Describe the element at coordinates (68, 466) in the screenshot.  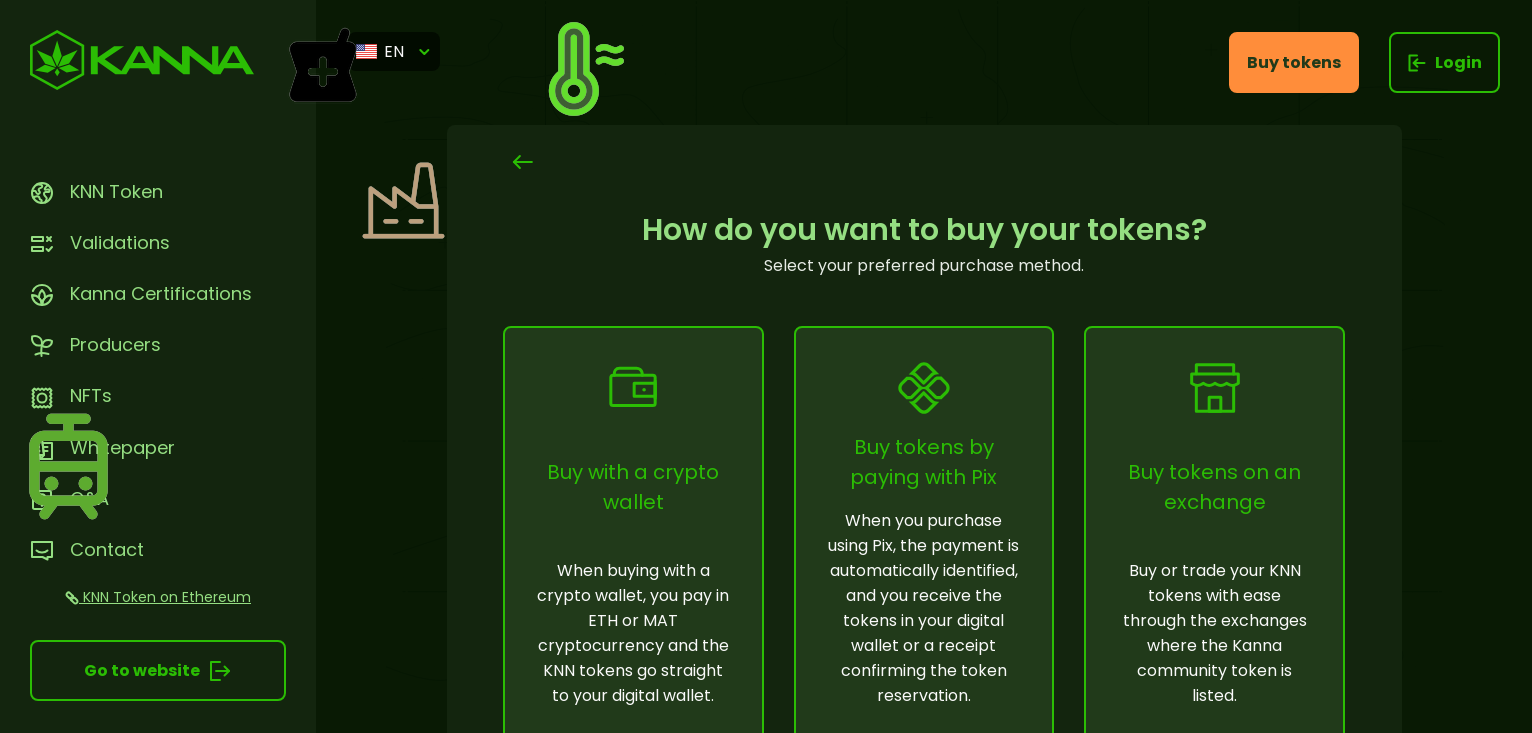
I see `view tram or light rail transit options` at that location.